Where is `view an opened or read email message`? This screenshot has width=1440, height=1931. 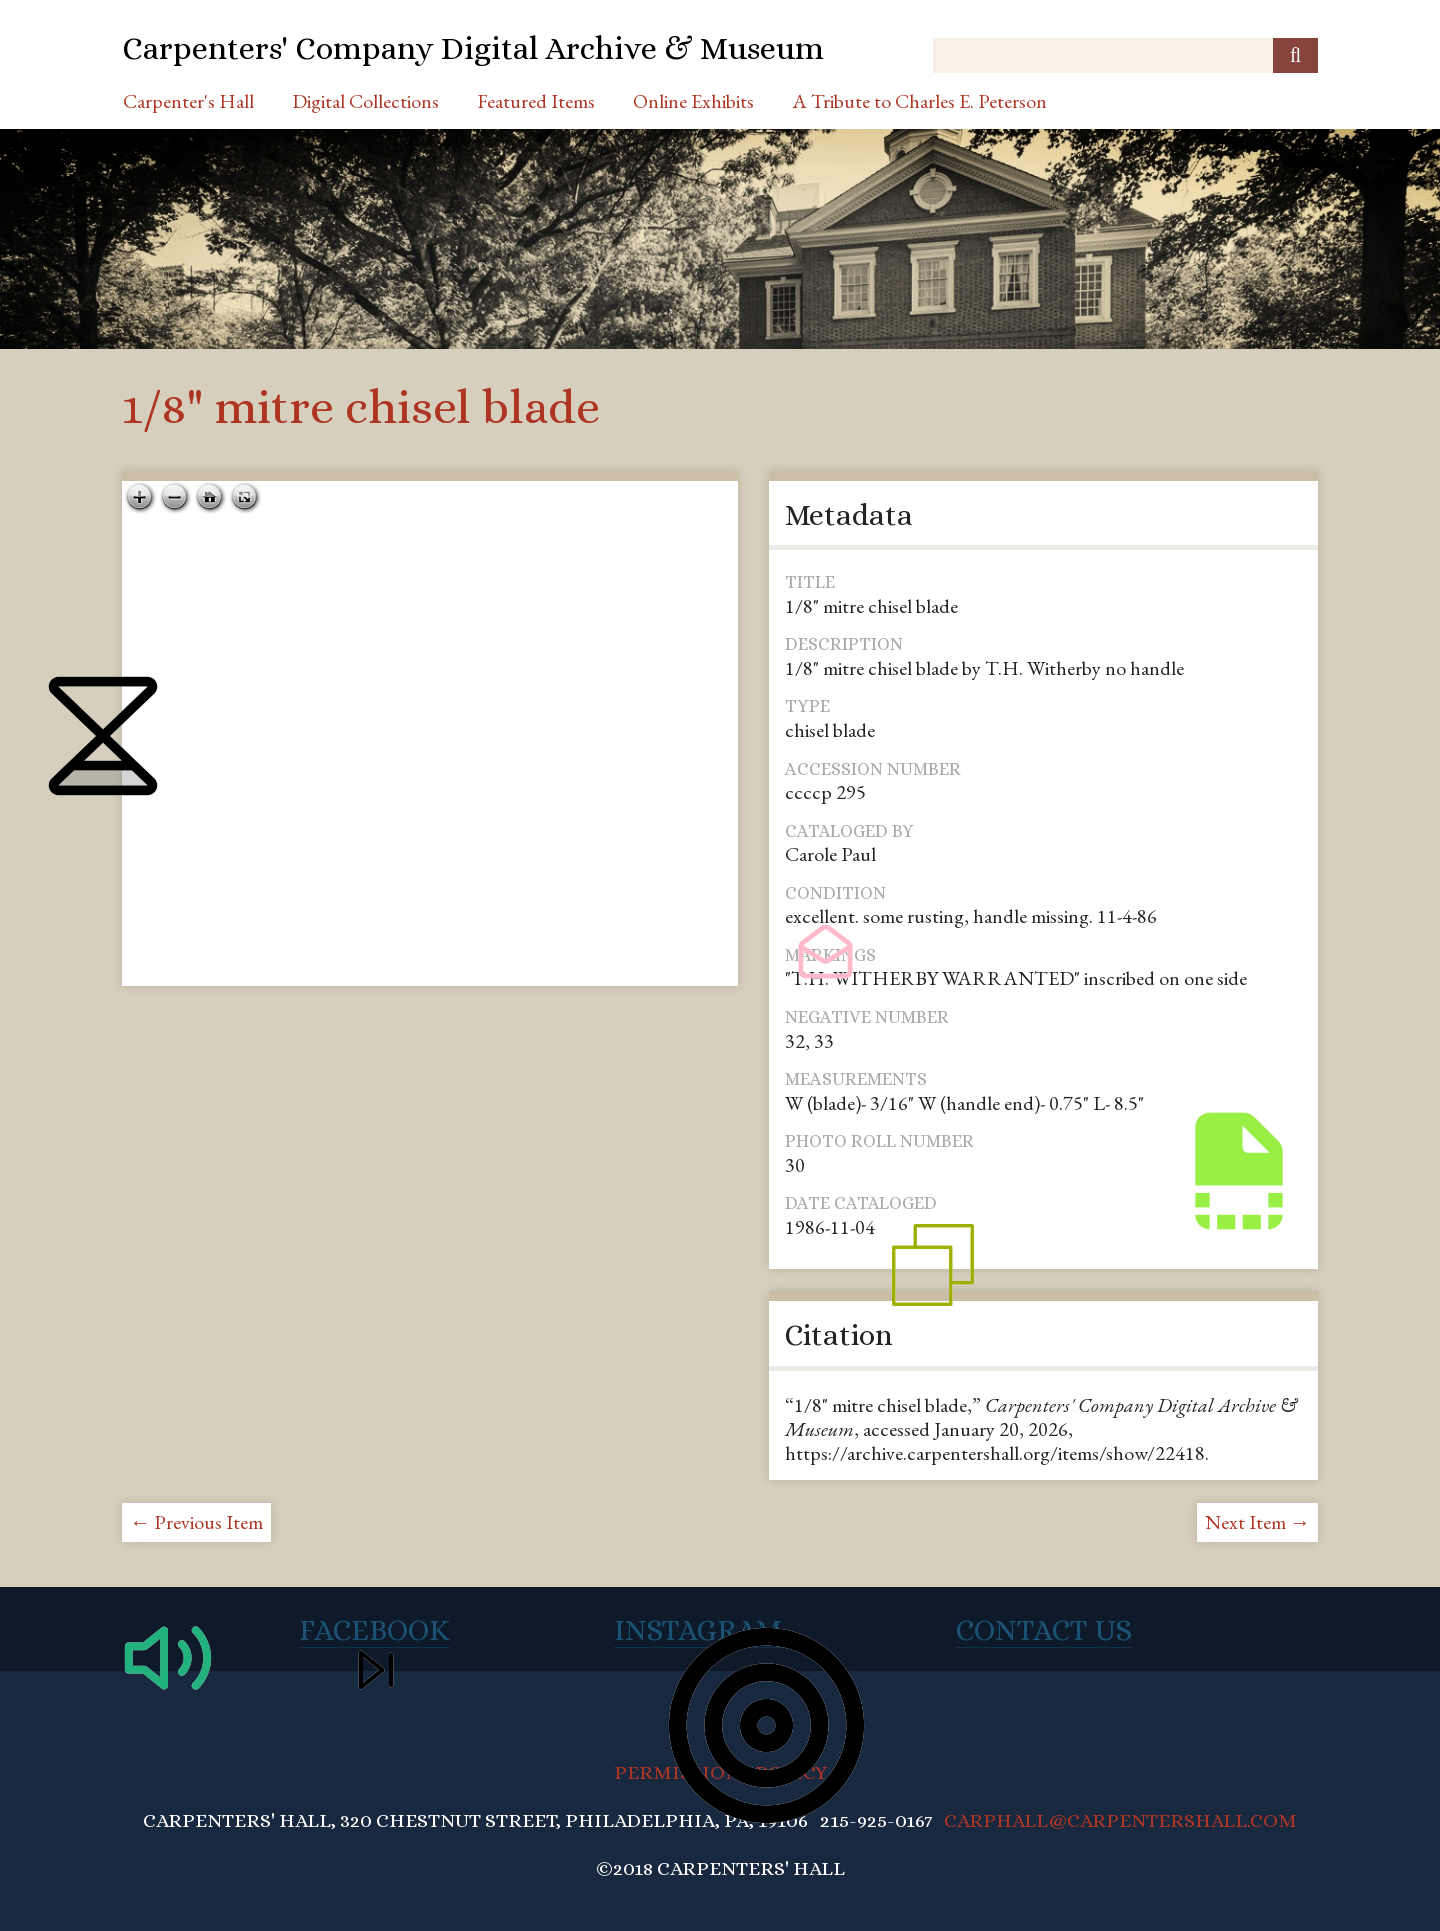
view an opened or read email message is located at coordinates (825, 951).